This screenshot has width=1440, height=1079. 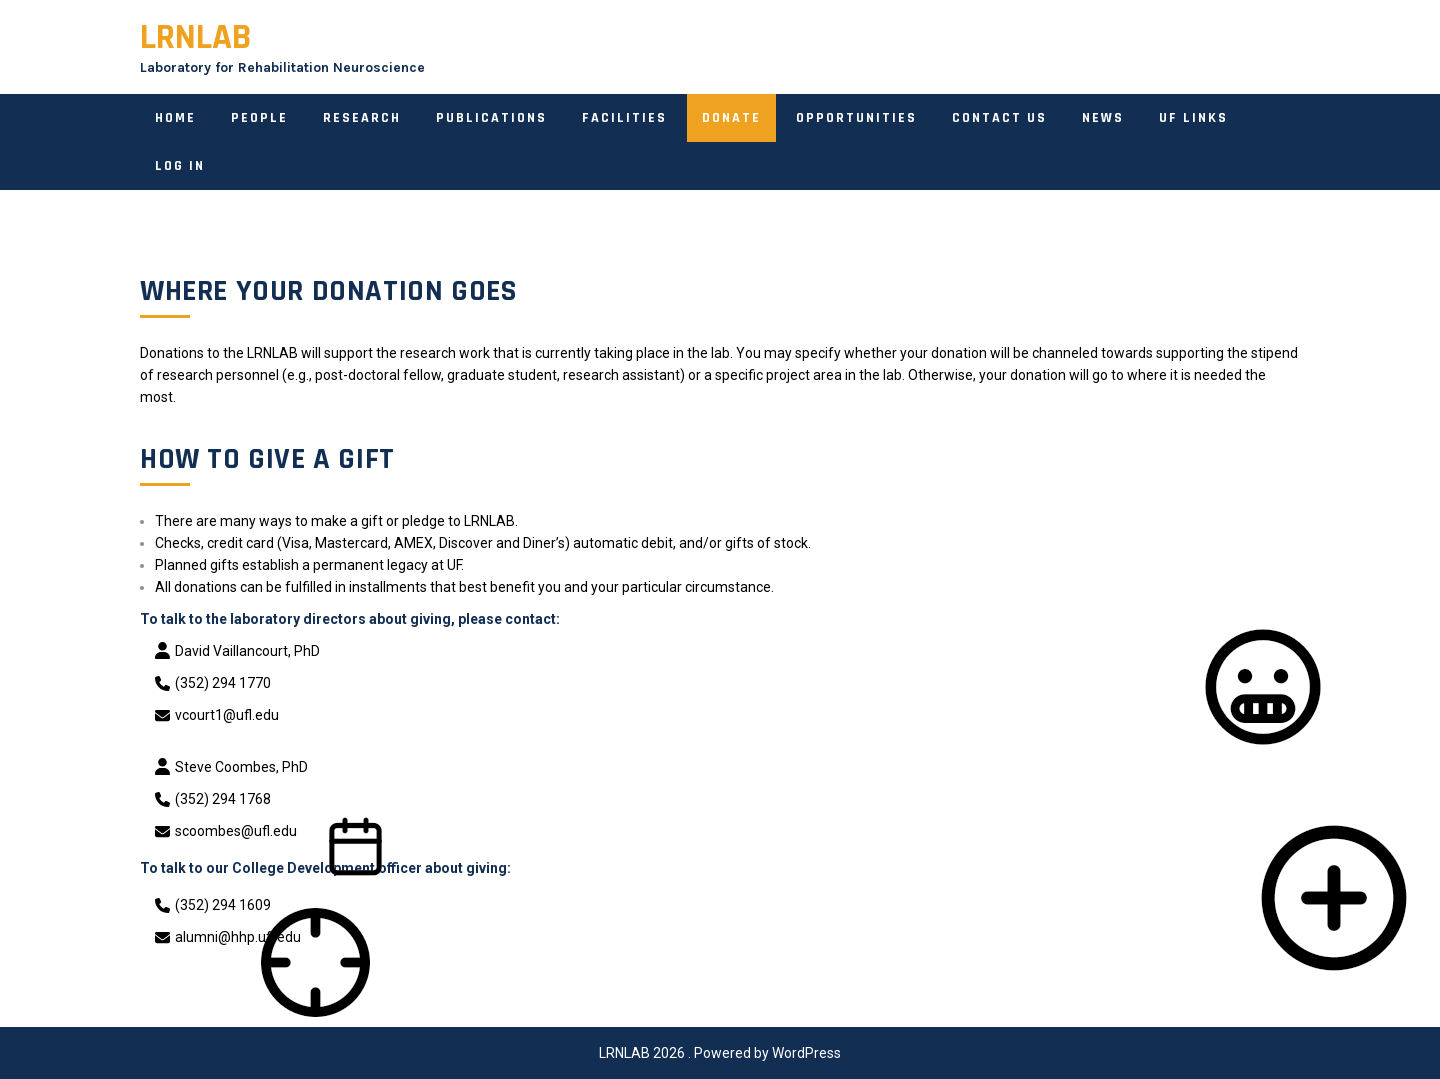 I want to click on view or open calendar, so click(x=355, y=846).